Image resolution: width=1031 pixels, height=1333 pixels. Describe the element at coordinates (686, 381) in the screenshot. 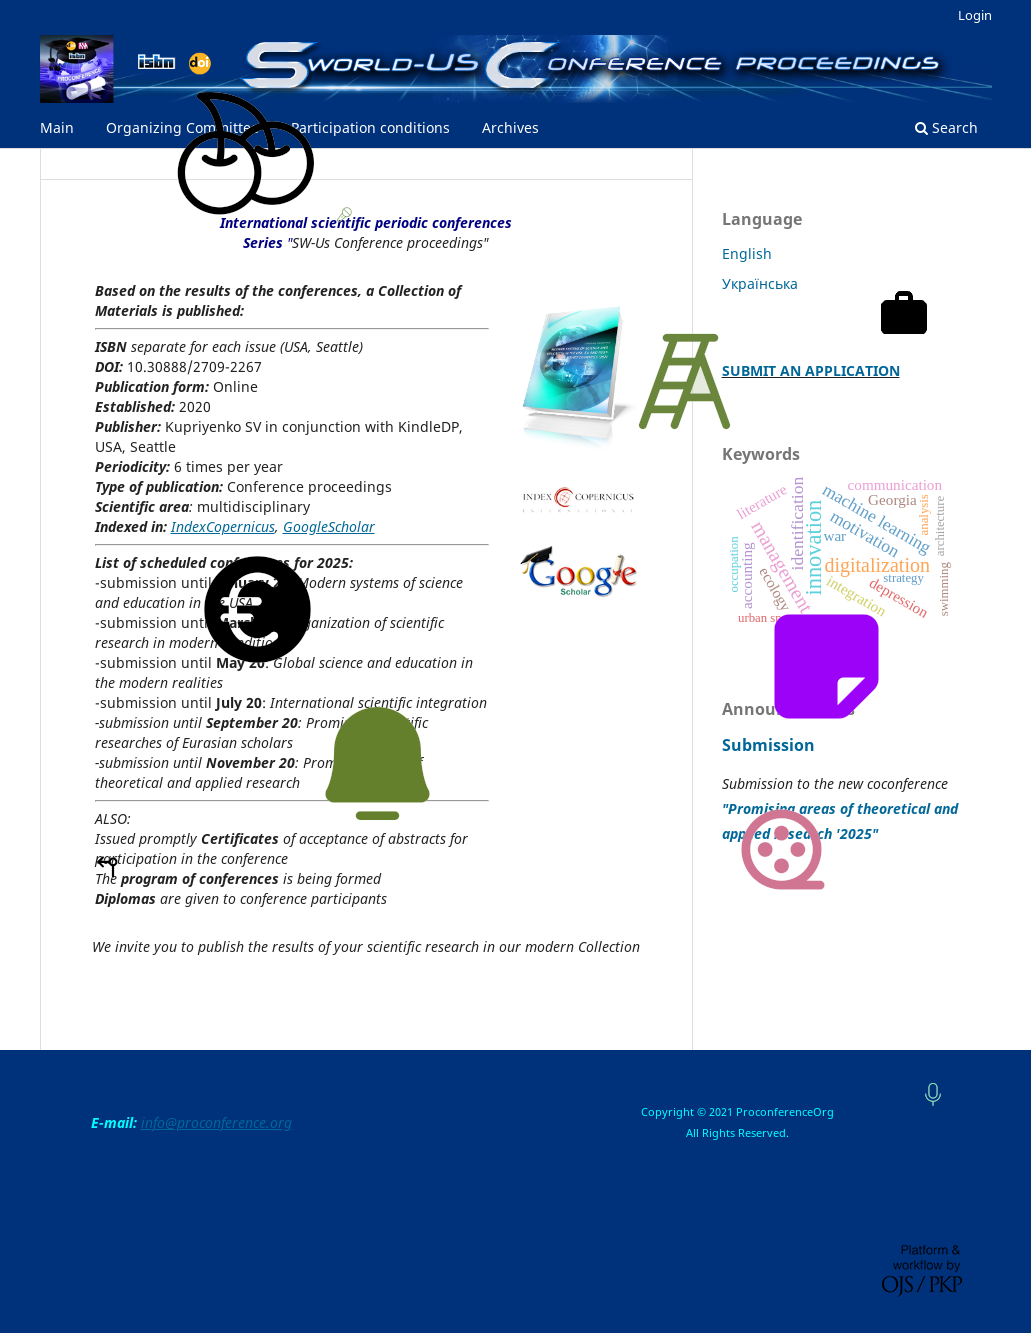

I see `access tools or equipment section` at that location.